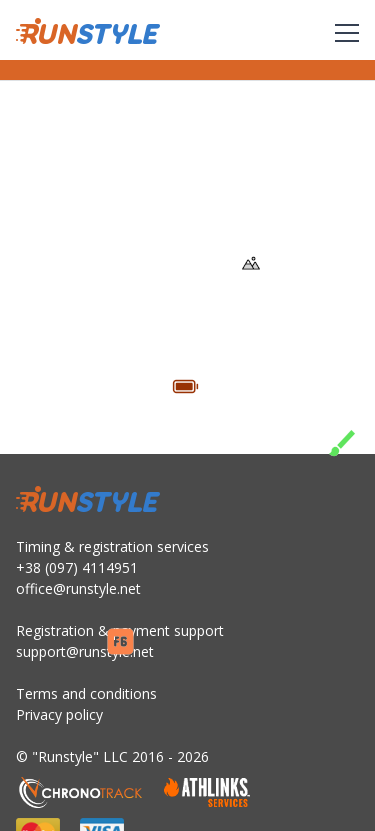 The width and height of the screenshot is (375, 831). Describe the element at coordinates (120, 641) in the screenshot. I see `press F6 function key` at that location.